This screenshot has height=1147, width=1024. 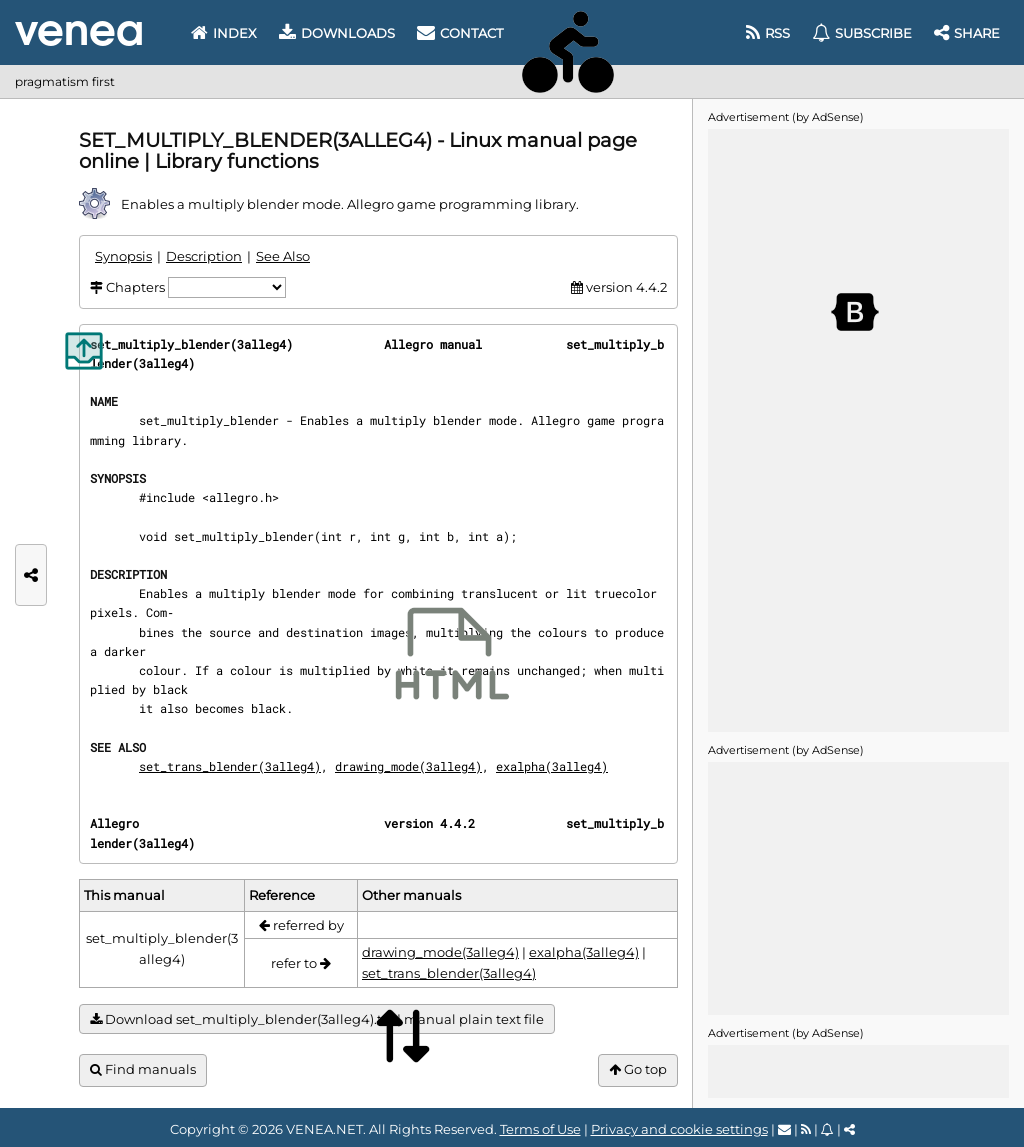 What do you see at coordinates (403, 1036) in the screenshot?
I see `adjust vertical size or height` at bounding box center [403, 1036].